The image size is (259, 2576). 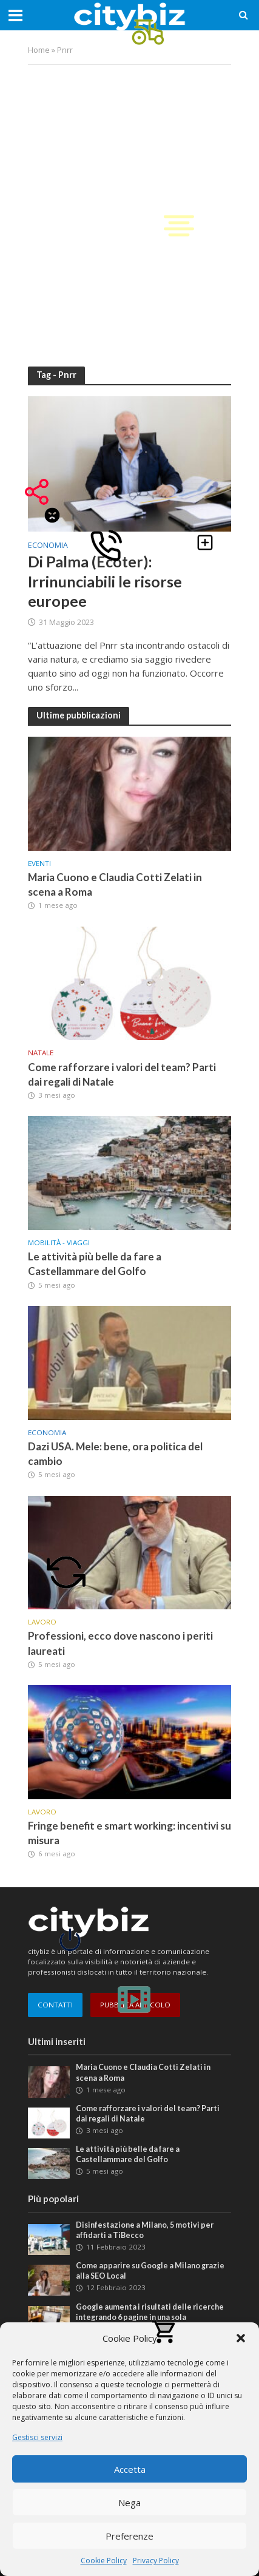 I want to click on share content with others, so click(x=36, y=492).